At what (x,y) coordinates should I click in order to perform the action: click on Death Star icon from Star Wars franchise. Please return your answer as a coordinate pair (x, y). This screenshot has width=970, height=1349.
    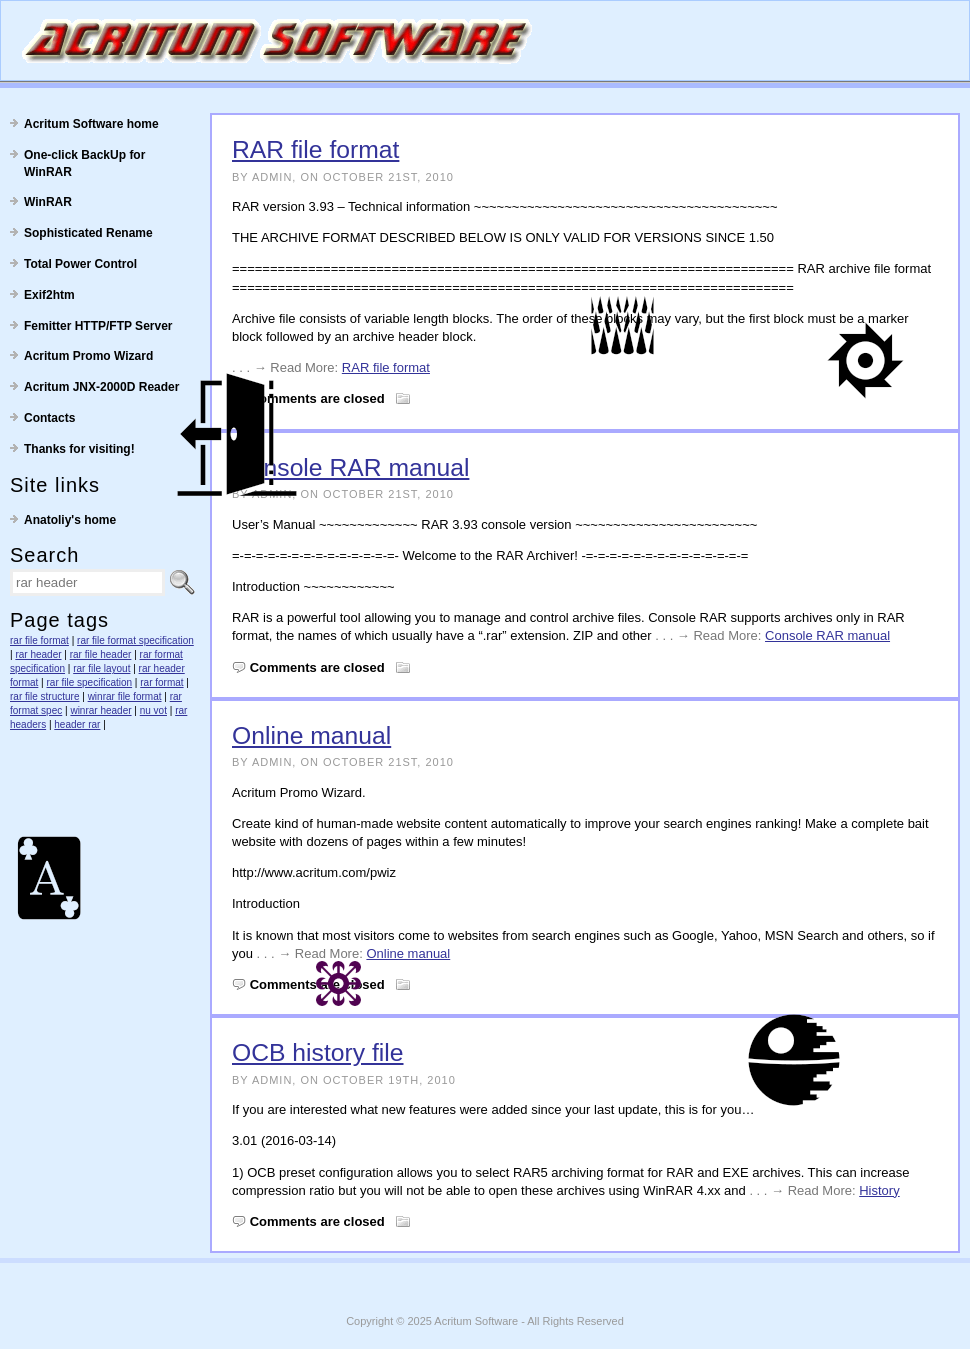
    Looking at the image, I should click on (794, 1060).